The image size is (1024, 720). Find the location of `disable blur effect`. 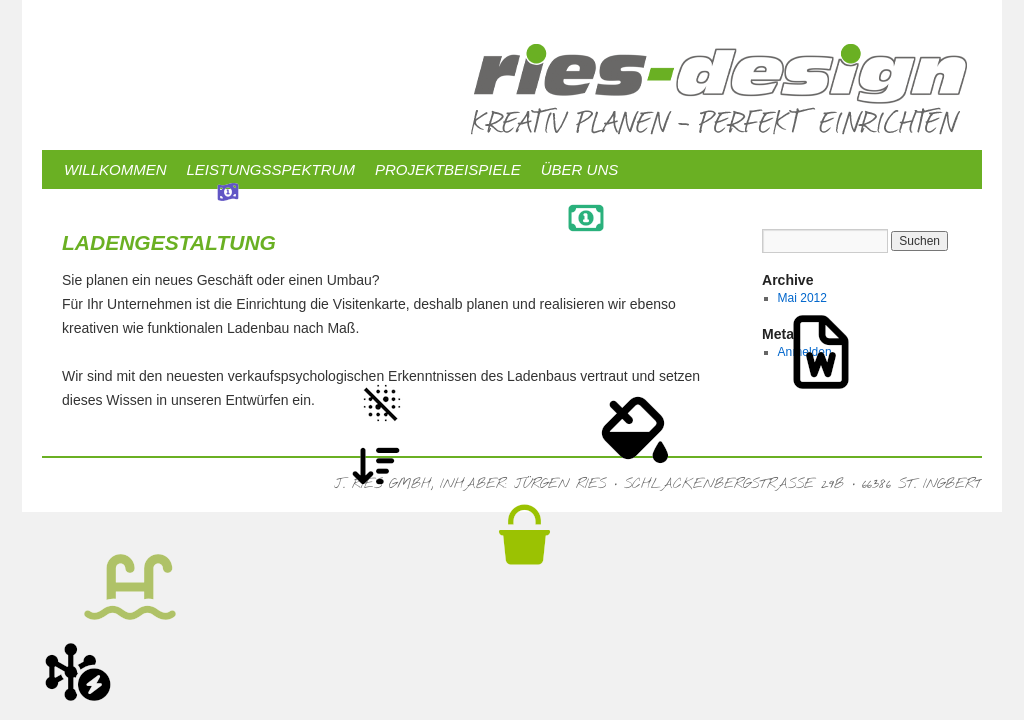

disable blur effect is located at coordinates (382, 403).